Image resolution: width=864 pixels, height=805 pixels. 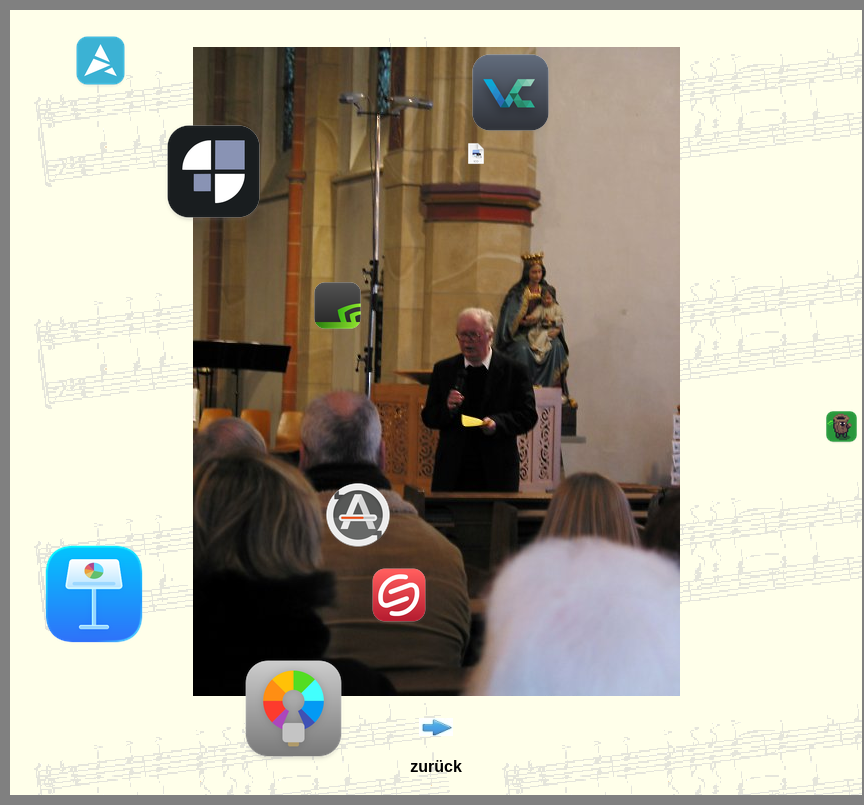 What do you see at coordinates (337, 305) in the screenshot?
I see `open nvidia app` at bounding box center [337, 305].